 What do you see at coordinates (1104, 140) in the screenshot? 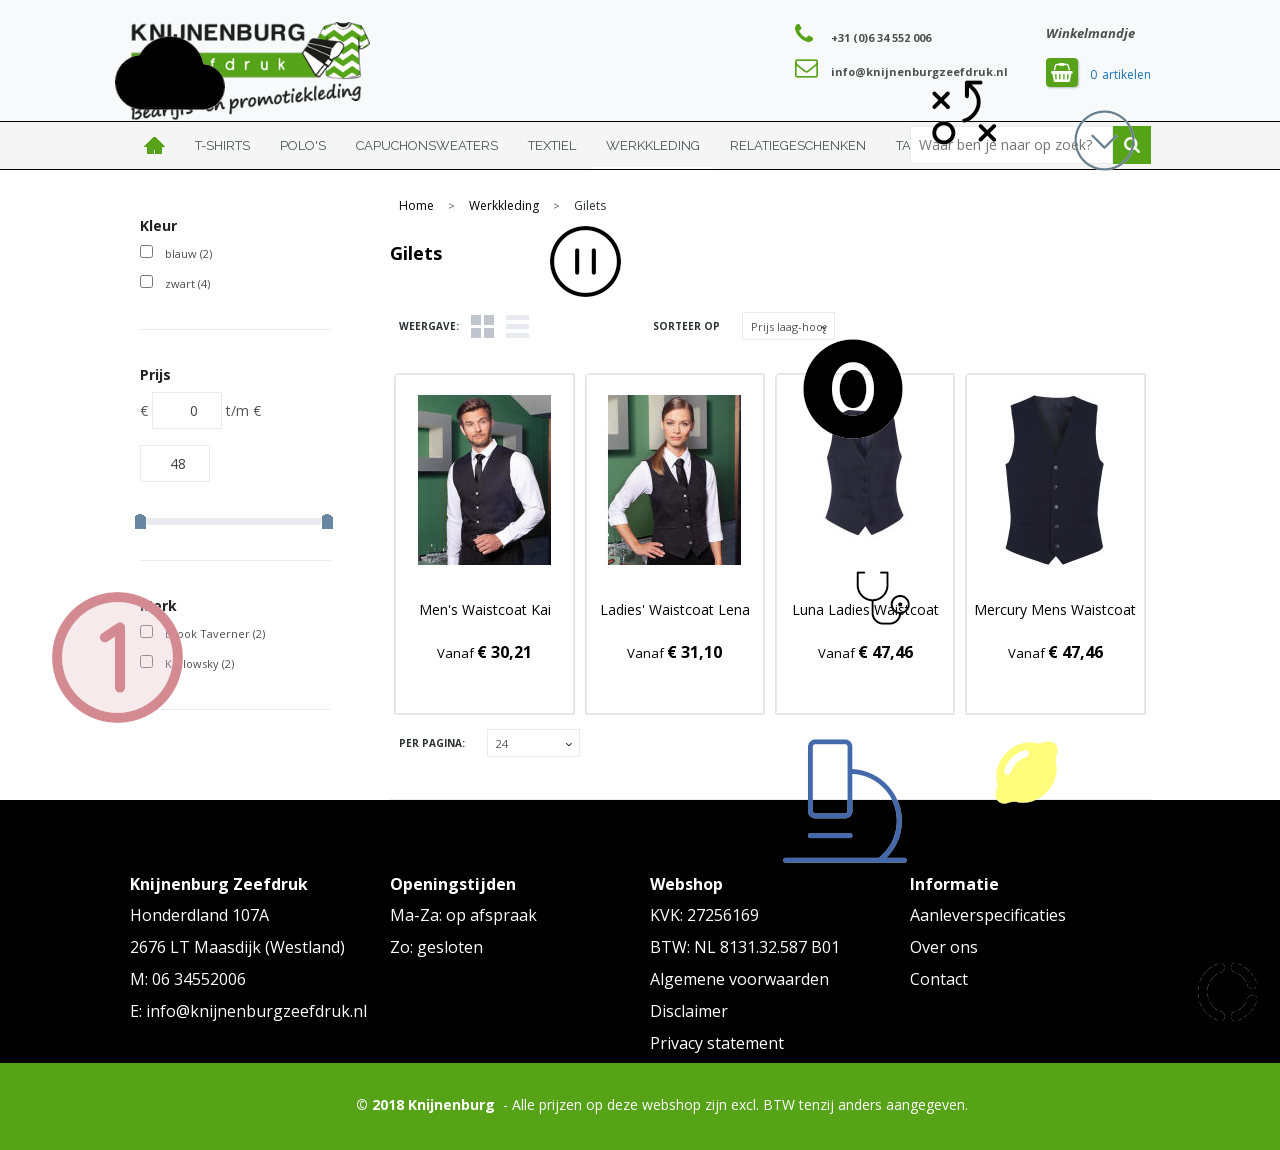
I see `expand to show more content` at bounding box center [1104, 140].